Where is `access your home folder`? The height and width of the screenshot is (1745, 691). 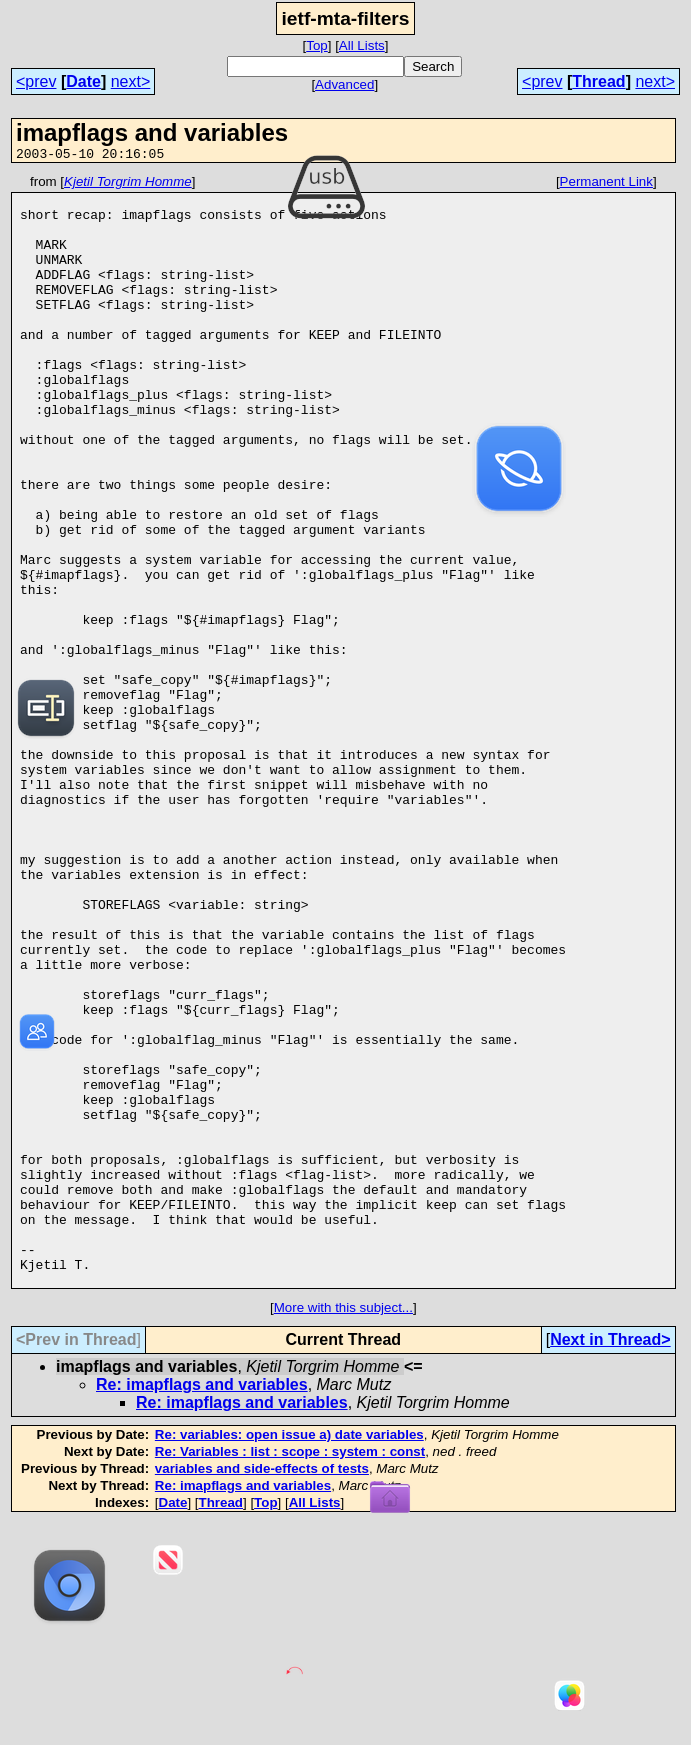 access your home folder is located at coordinates (390, 1497).